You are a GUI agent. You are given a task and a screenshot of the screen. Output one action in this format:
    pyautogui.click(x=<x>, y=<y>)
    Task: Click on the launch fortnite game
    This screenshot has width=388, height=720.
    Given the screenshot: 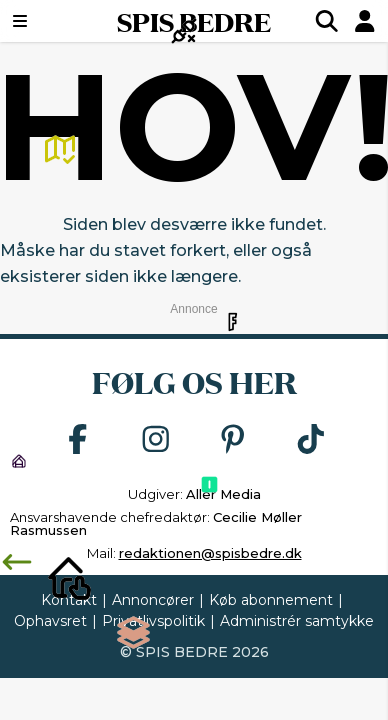 What is the action you would take?
    pyautogui.click(x=233, y=322)
    